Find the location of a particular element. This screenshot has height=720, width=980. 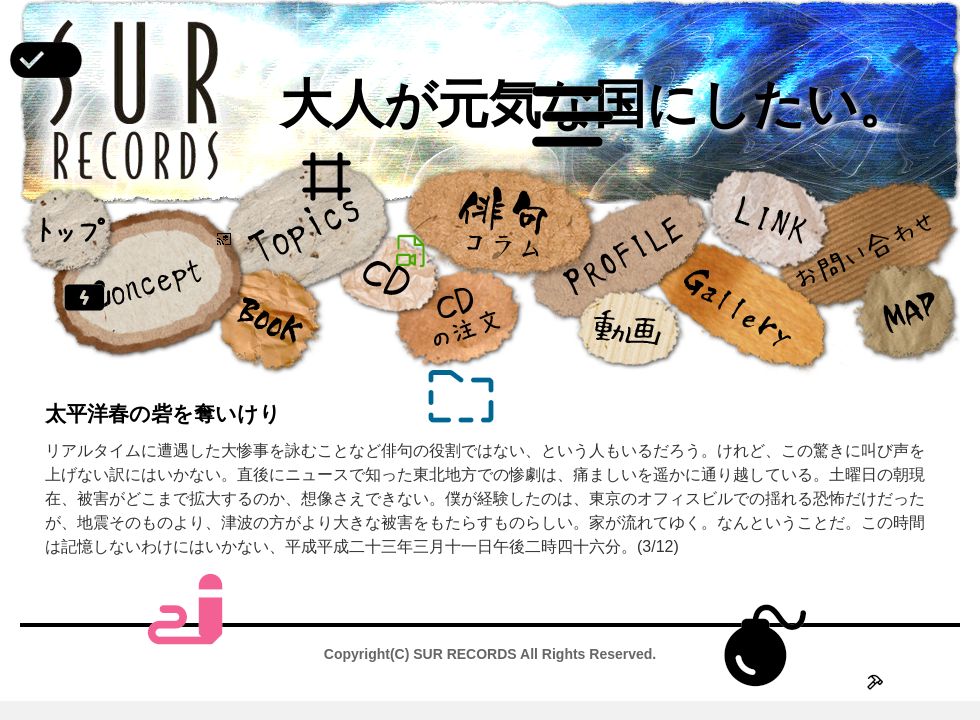

open navigation menu is located at coordinates (572, 116).